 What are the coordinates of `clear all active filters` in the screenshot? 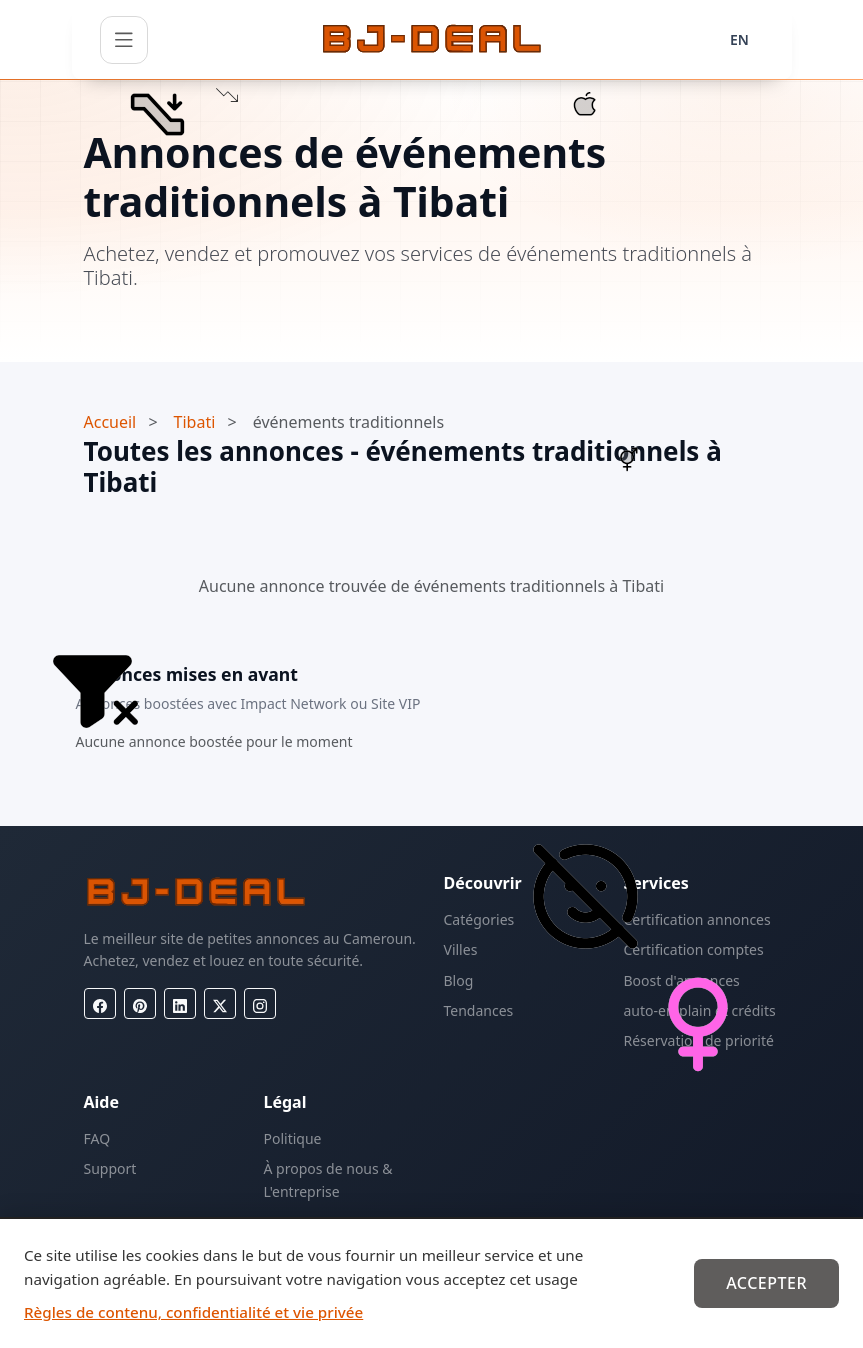 It's located at (92, 688).